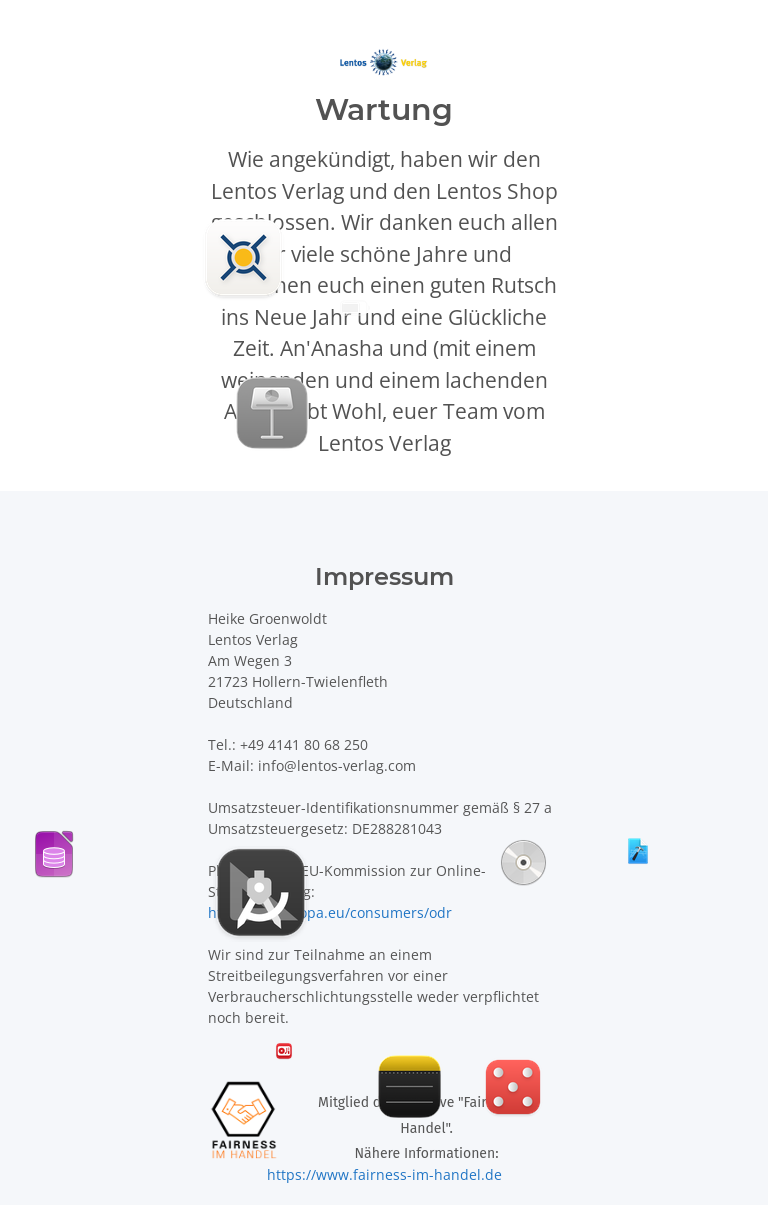 Image resolution: width=768 pixels, height=1205 pixels. I want to click on indicates a CD-RW (rewritable disc) drive or device, so click(523, 862).